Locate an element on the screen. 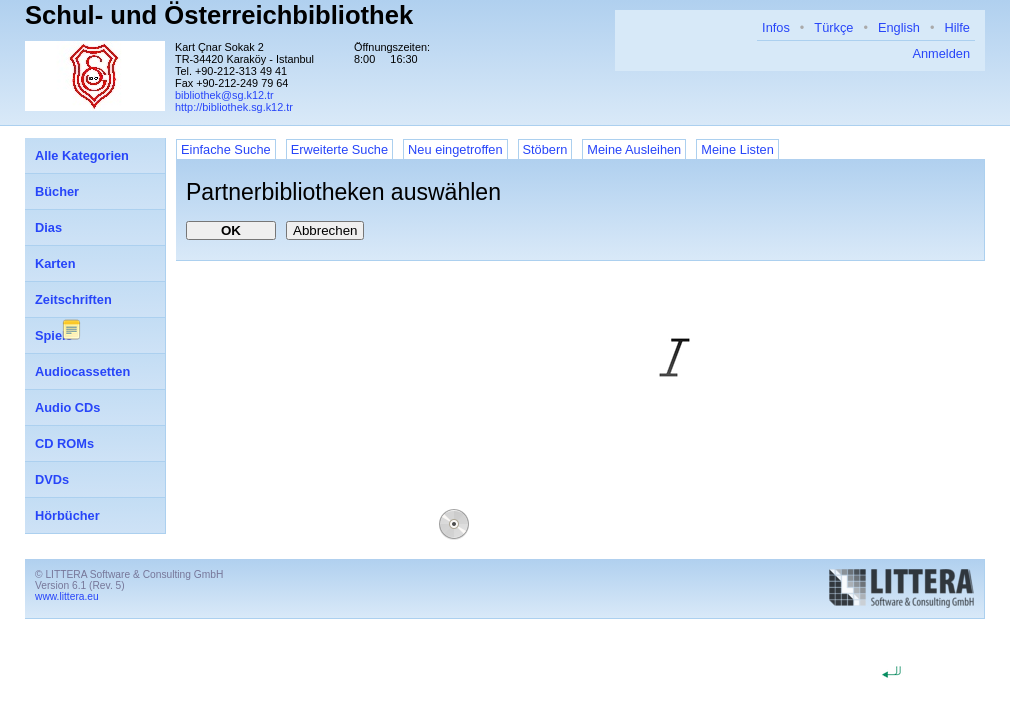 Image resolution: width=1010 pixels, height=720 pixels. open the notes application is located at coordinates (71, 329).